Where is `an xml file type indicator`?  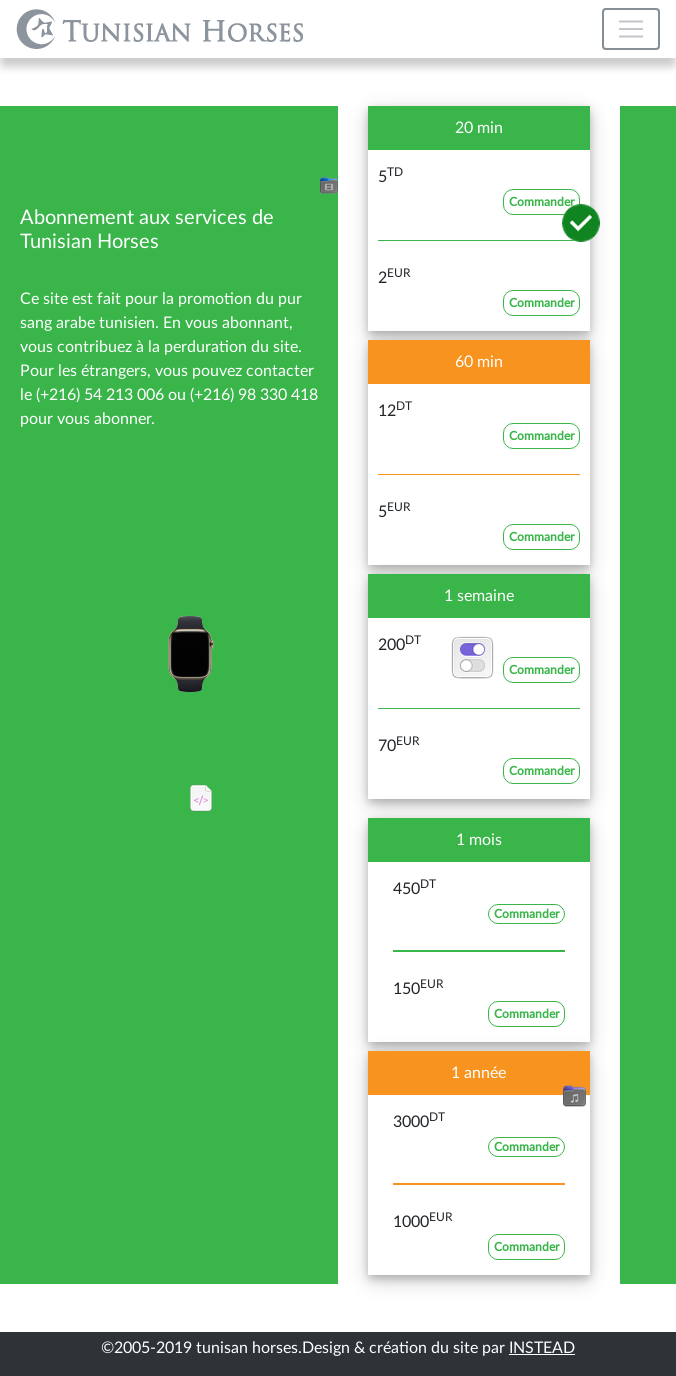
an xml file type indicator is located at coordinates (201, 798).